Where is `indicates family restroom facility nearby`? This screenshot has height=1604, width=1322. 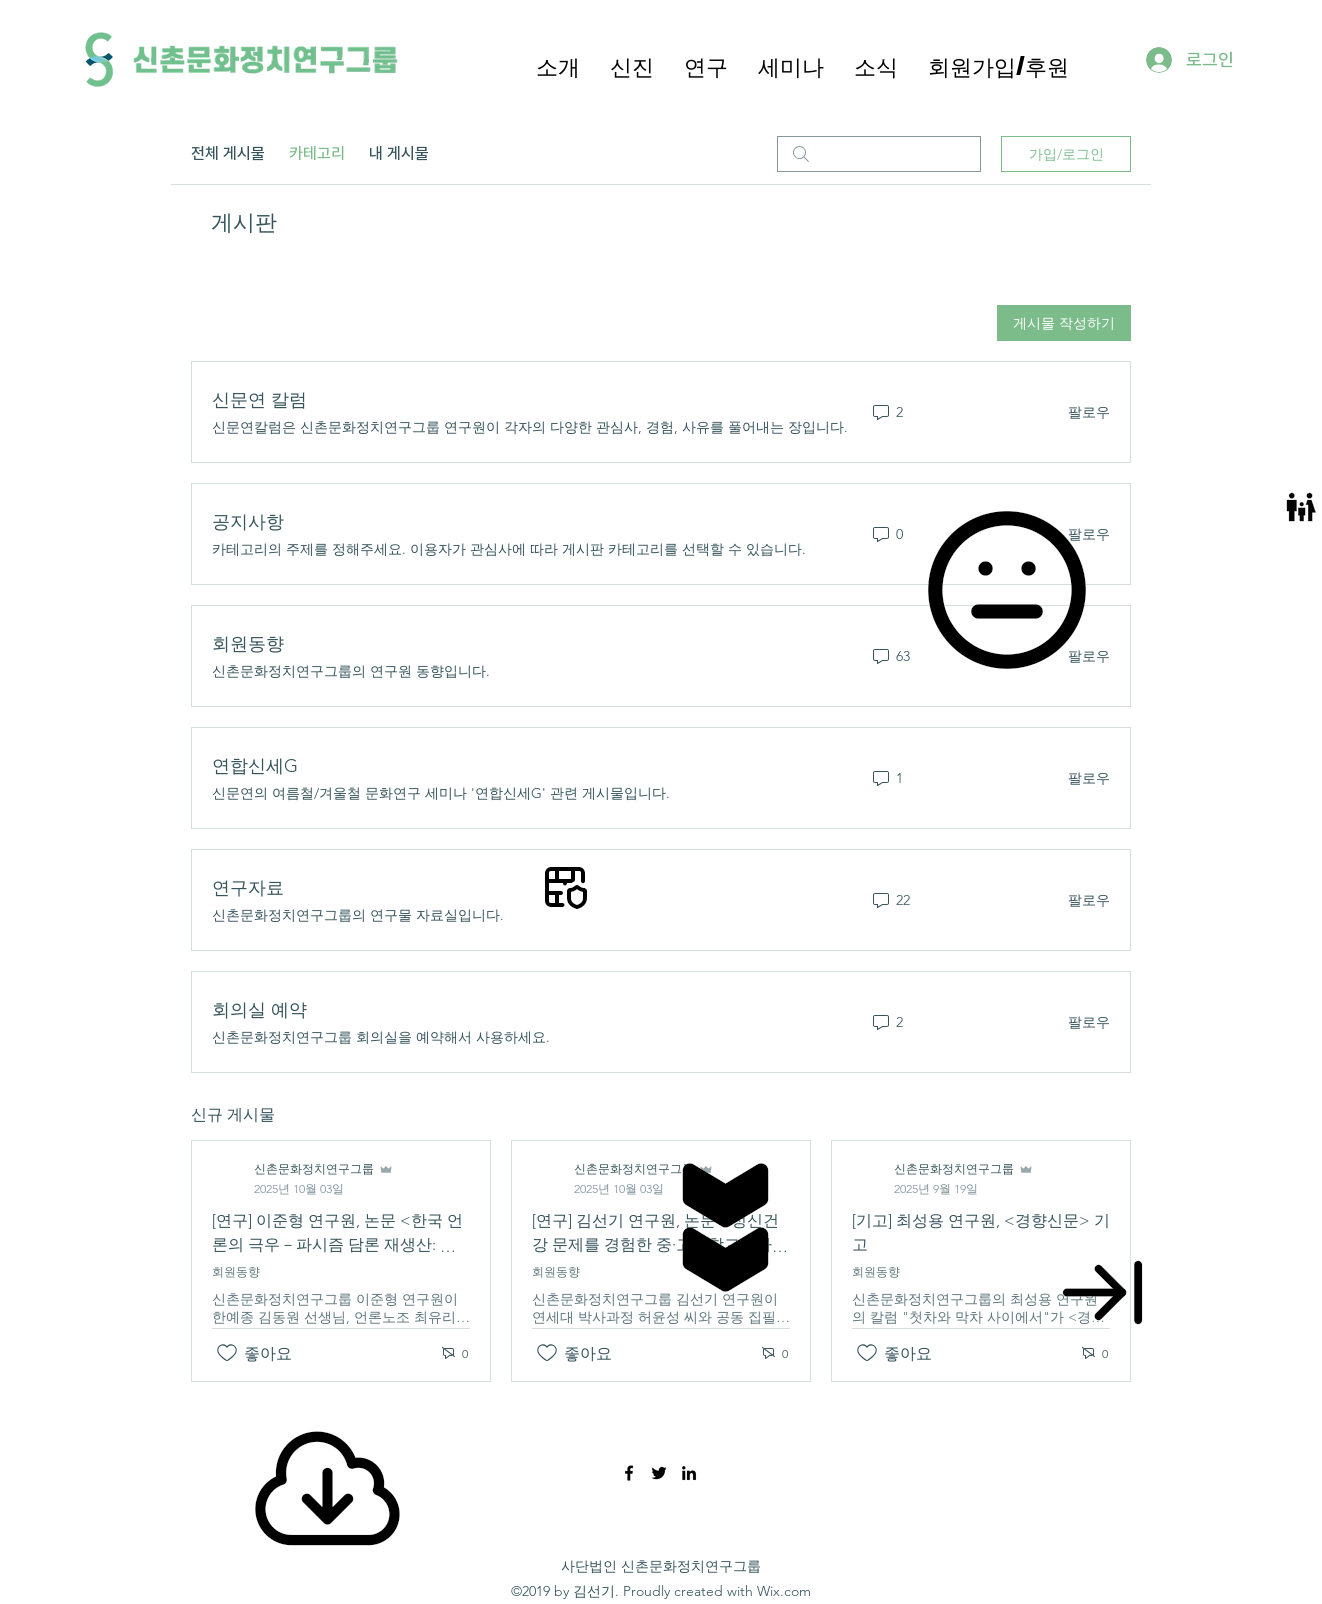 indicates family restroom facility nearby is located at coordinates (1301, 507).